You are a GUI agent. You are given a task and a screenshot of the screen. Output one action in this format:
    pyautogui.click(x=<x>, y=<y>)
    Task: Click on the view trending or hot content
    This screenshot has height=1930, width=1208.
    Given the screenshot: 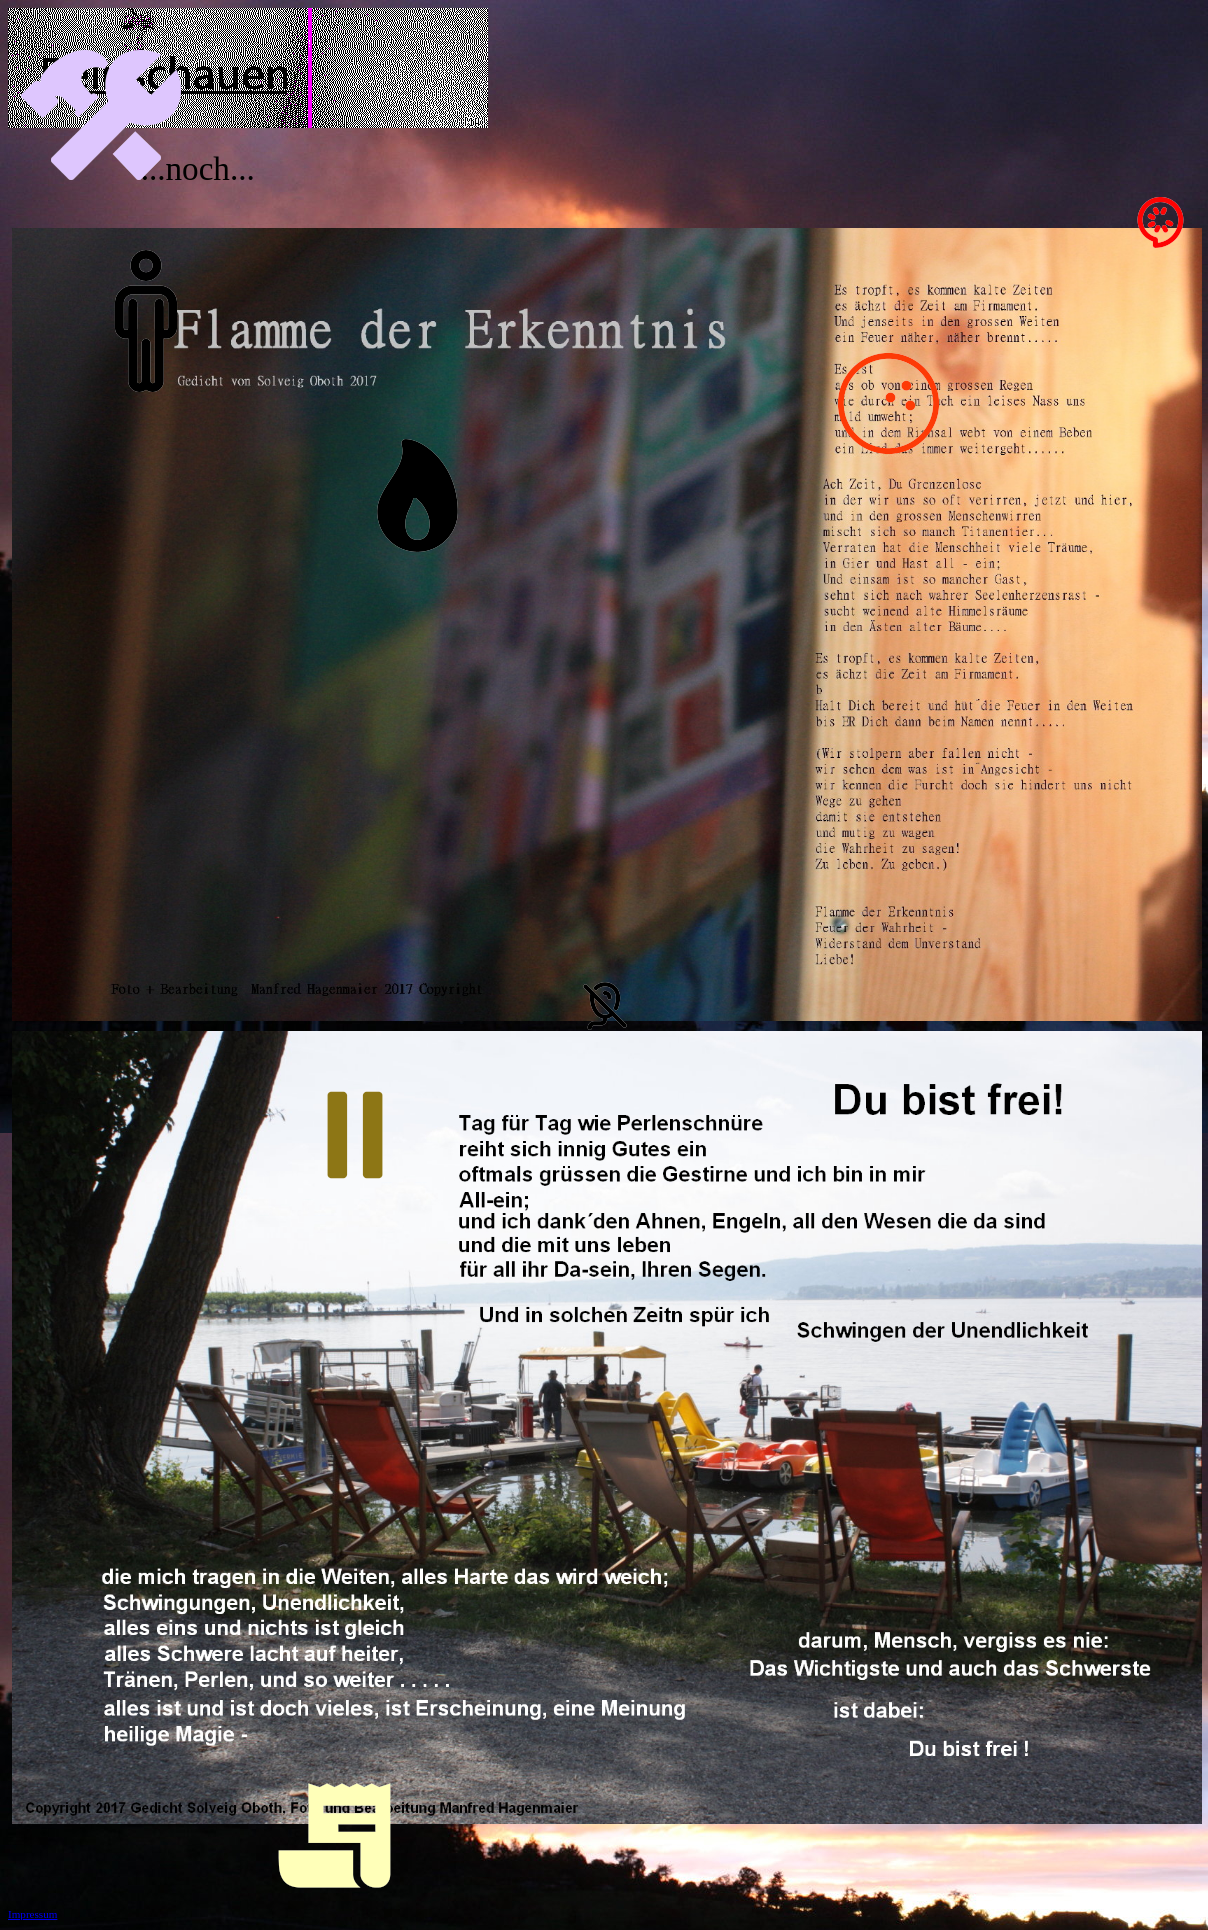 What is the action you would take?
    pyautogui.click(x=417, y=495)
    